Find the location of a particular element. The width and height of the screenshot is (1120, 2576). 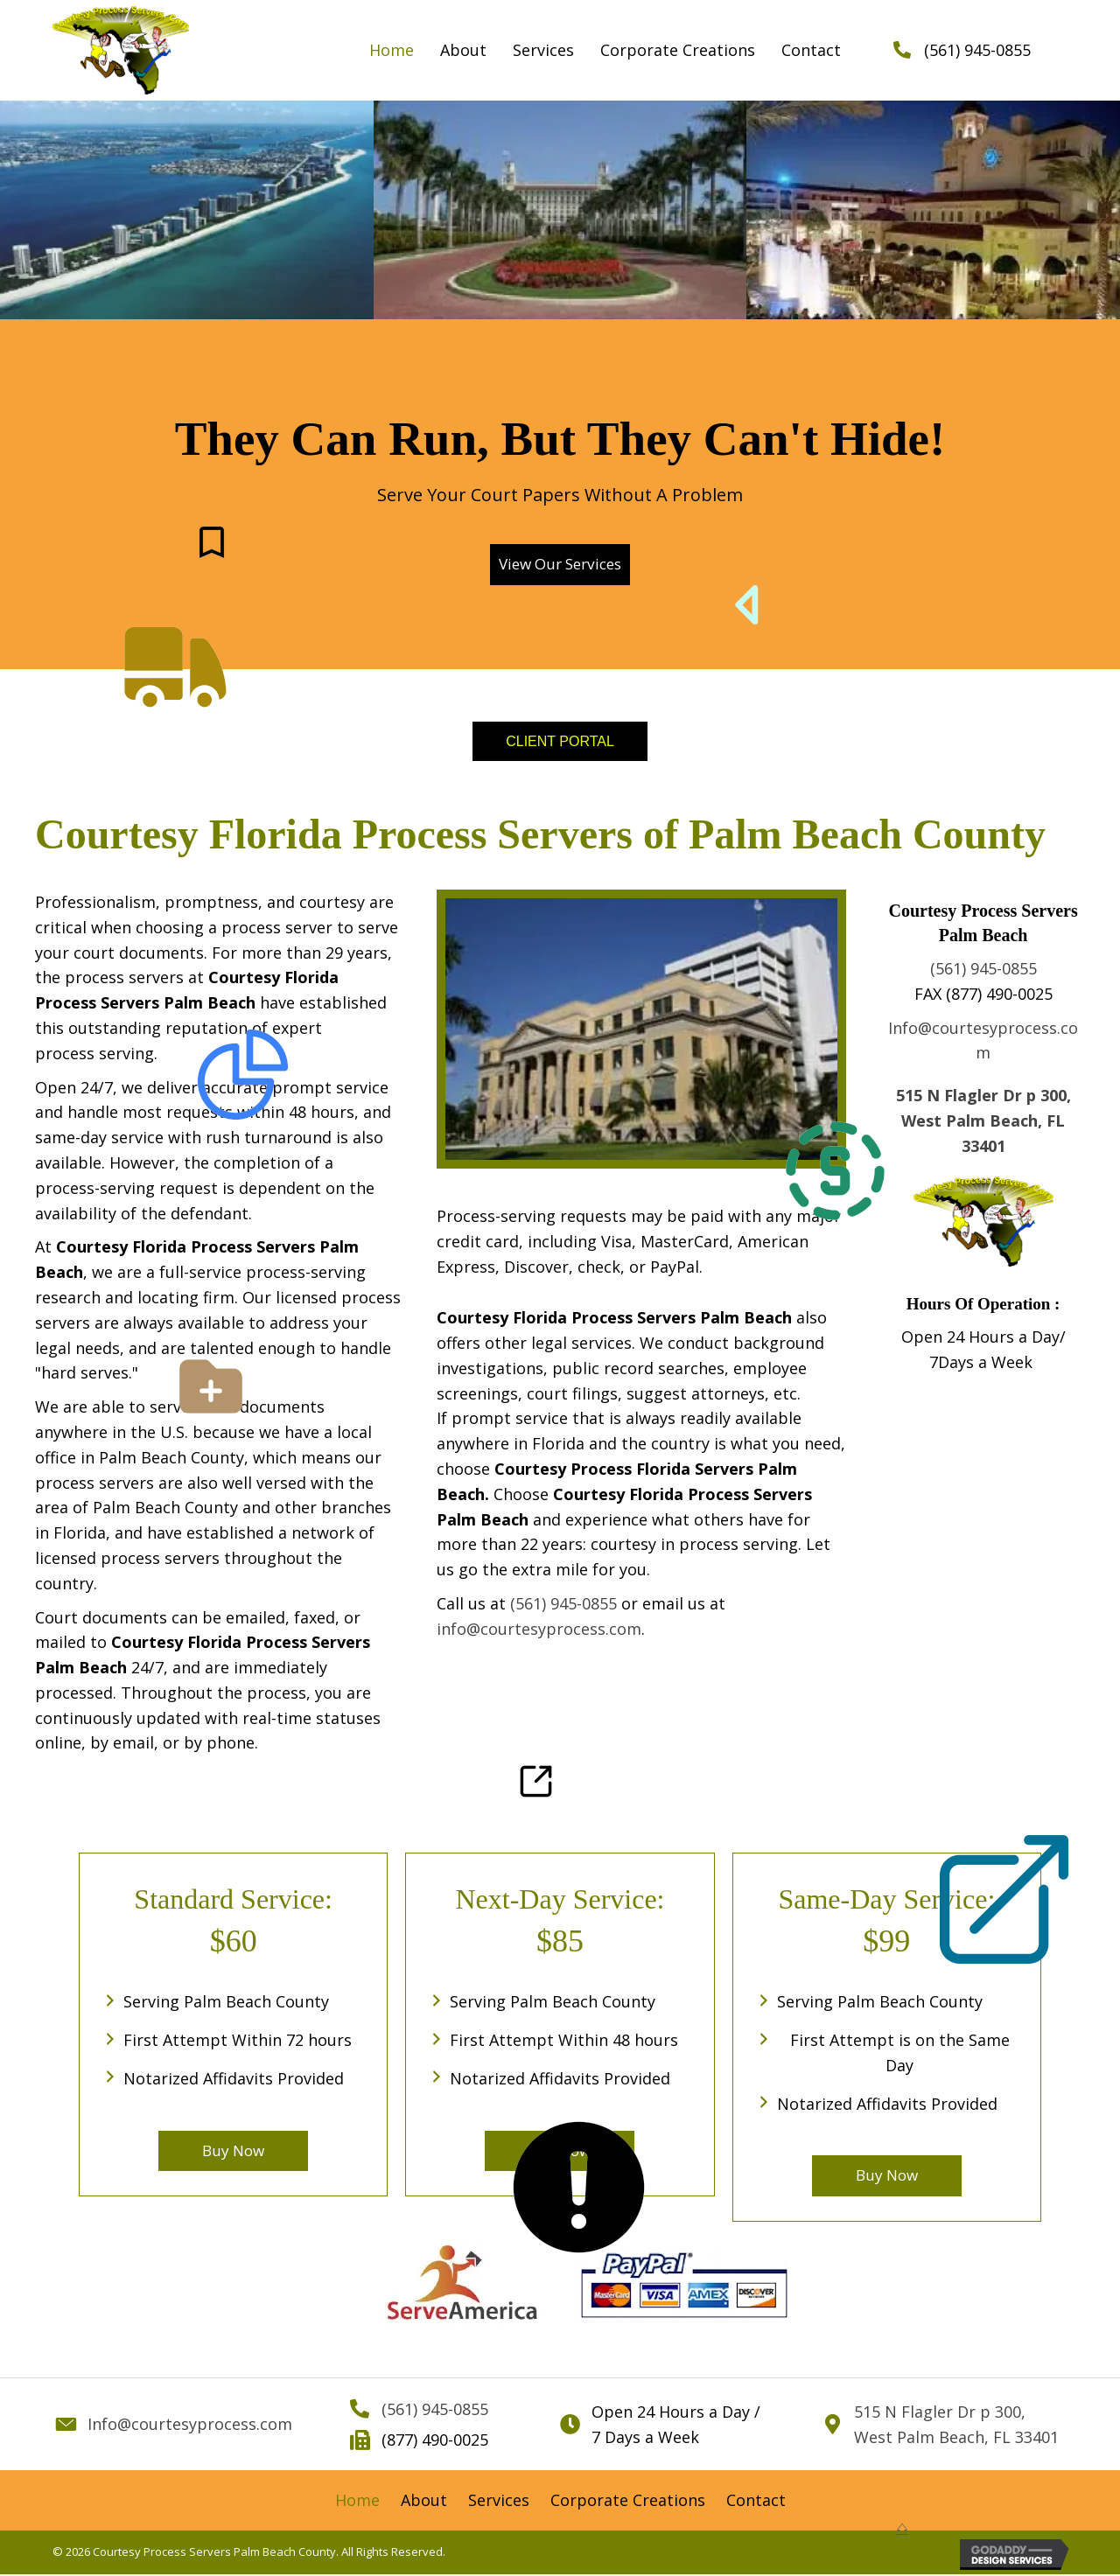

indicates a pending or in-progress sync status is located at coordinates (835, 1170).